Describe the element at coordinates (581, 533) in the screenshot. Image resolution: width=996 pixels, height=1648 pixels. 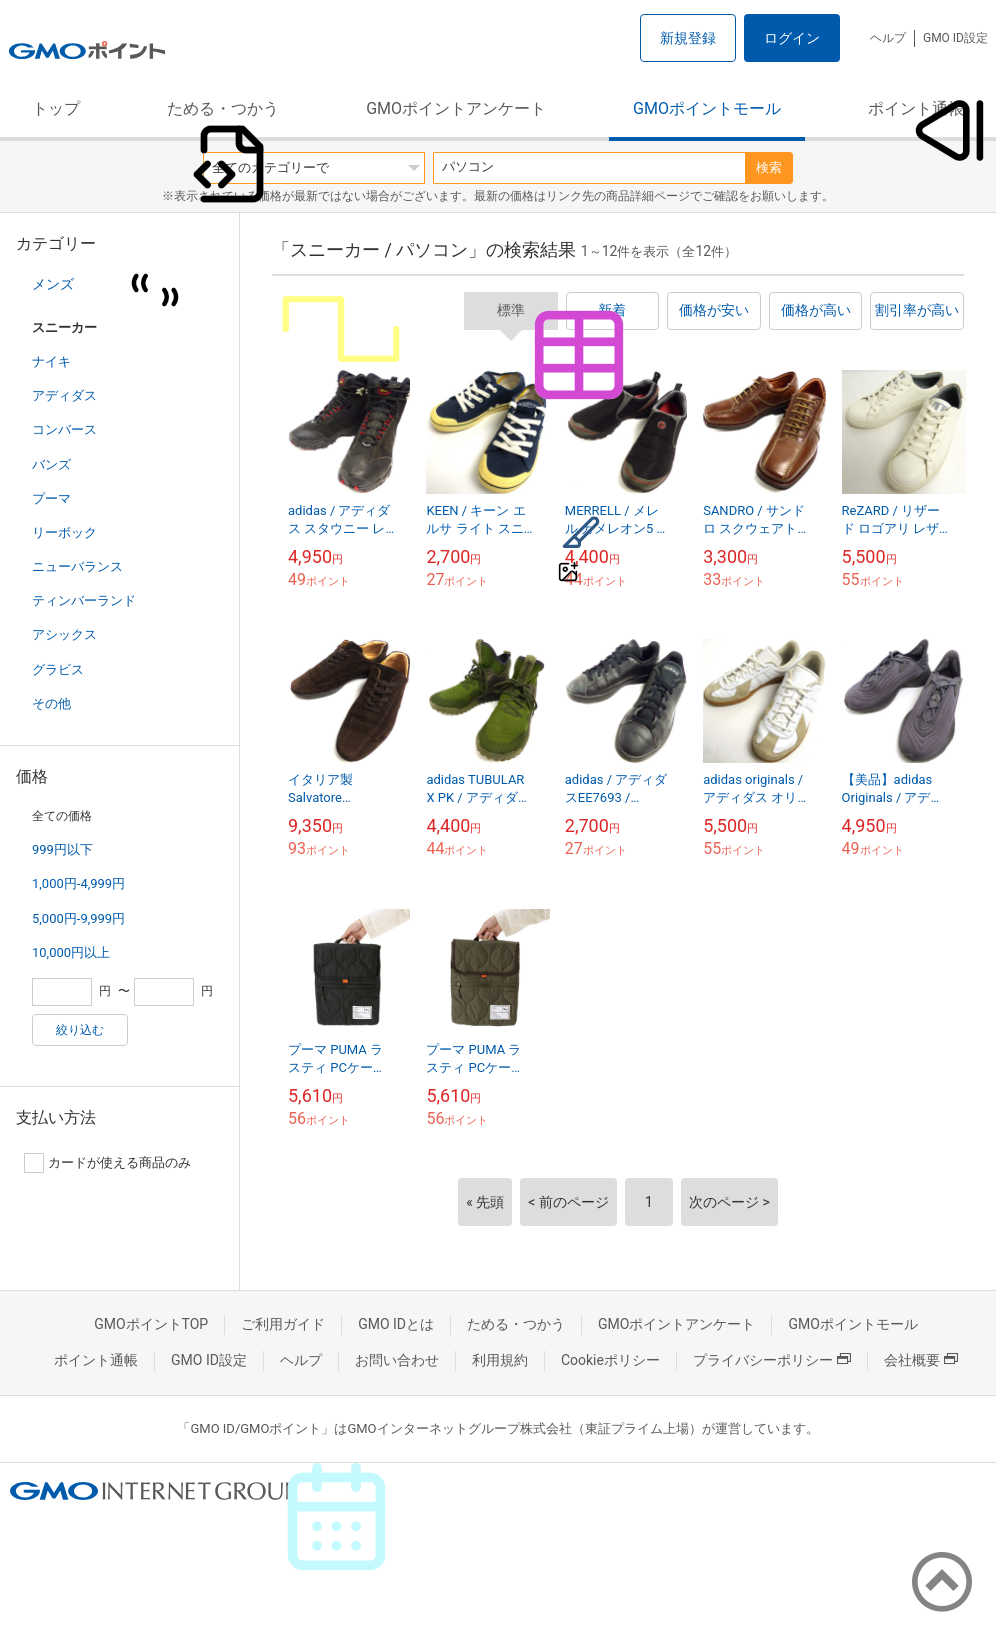
I see `slice or cut selected content` at that location.